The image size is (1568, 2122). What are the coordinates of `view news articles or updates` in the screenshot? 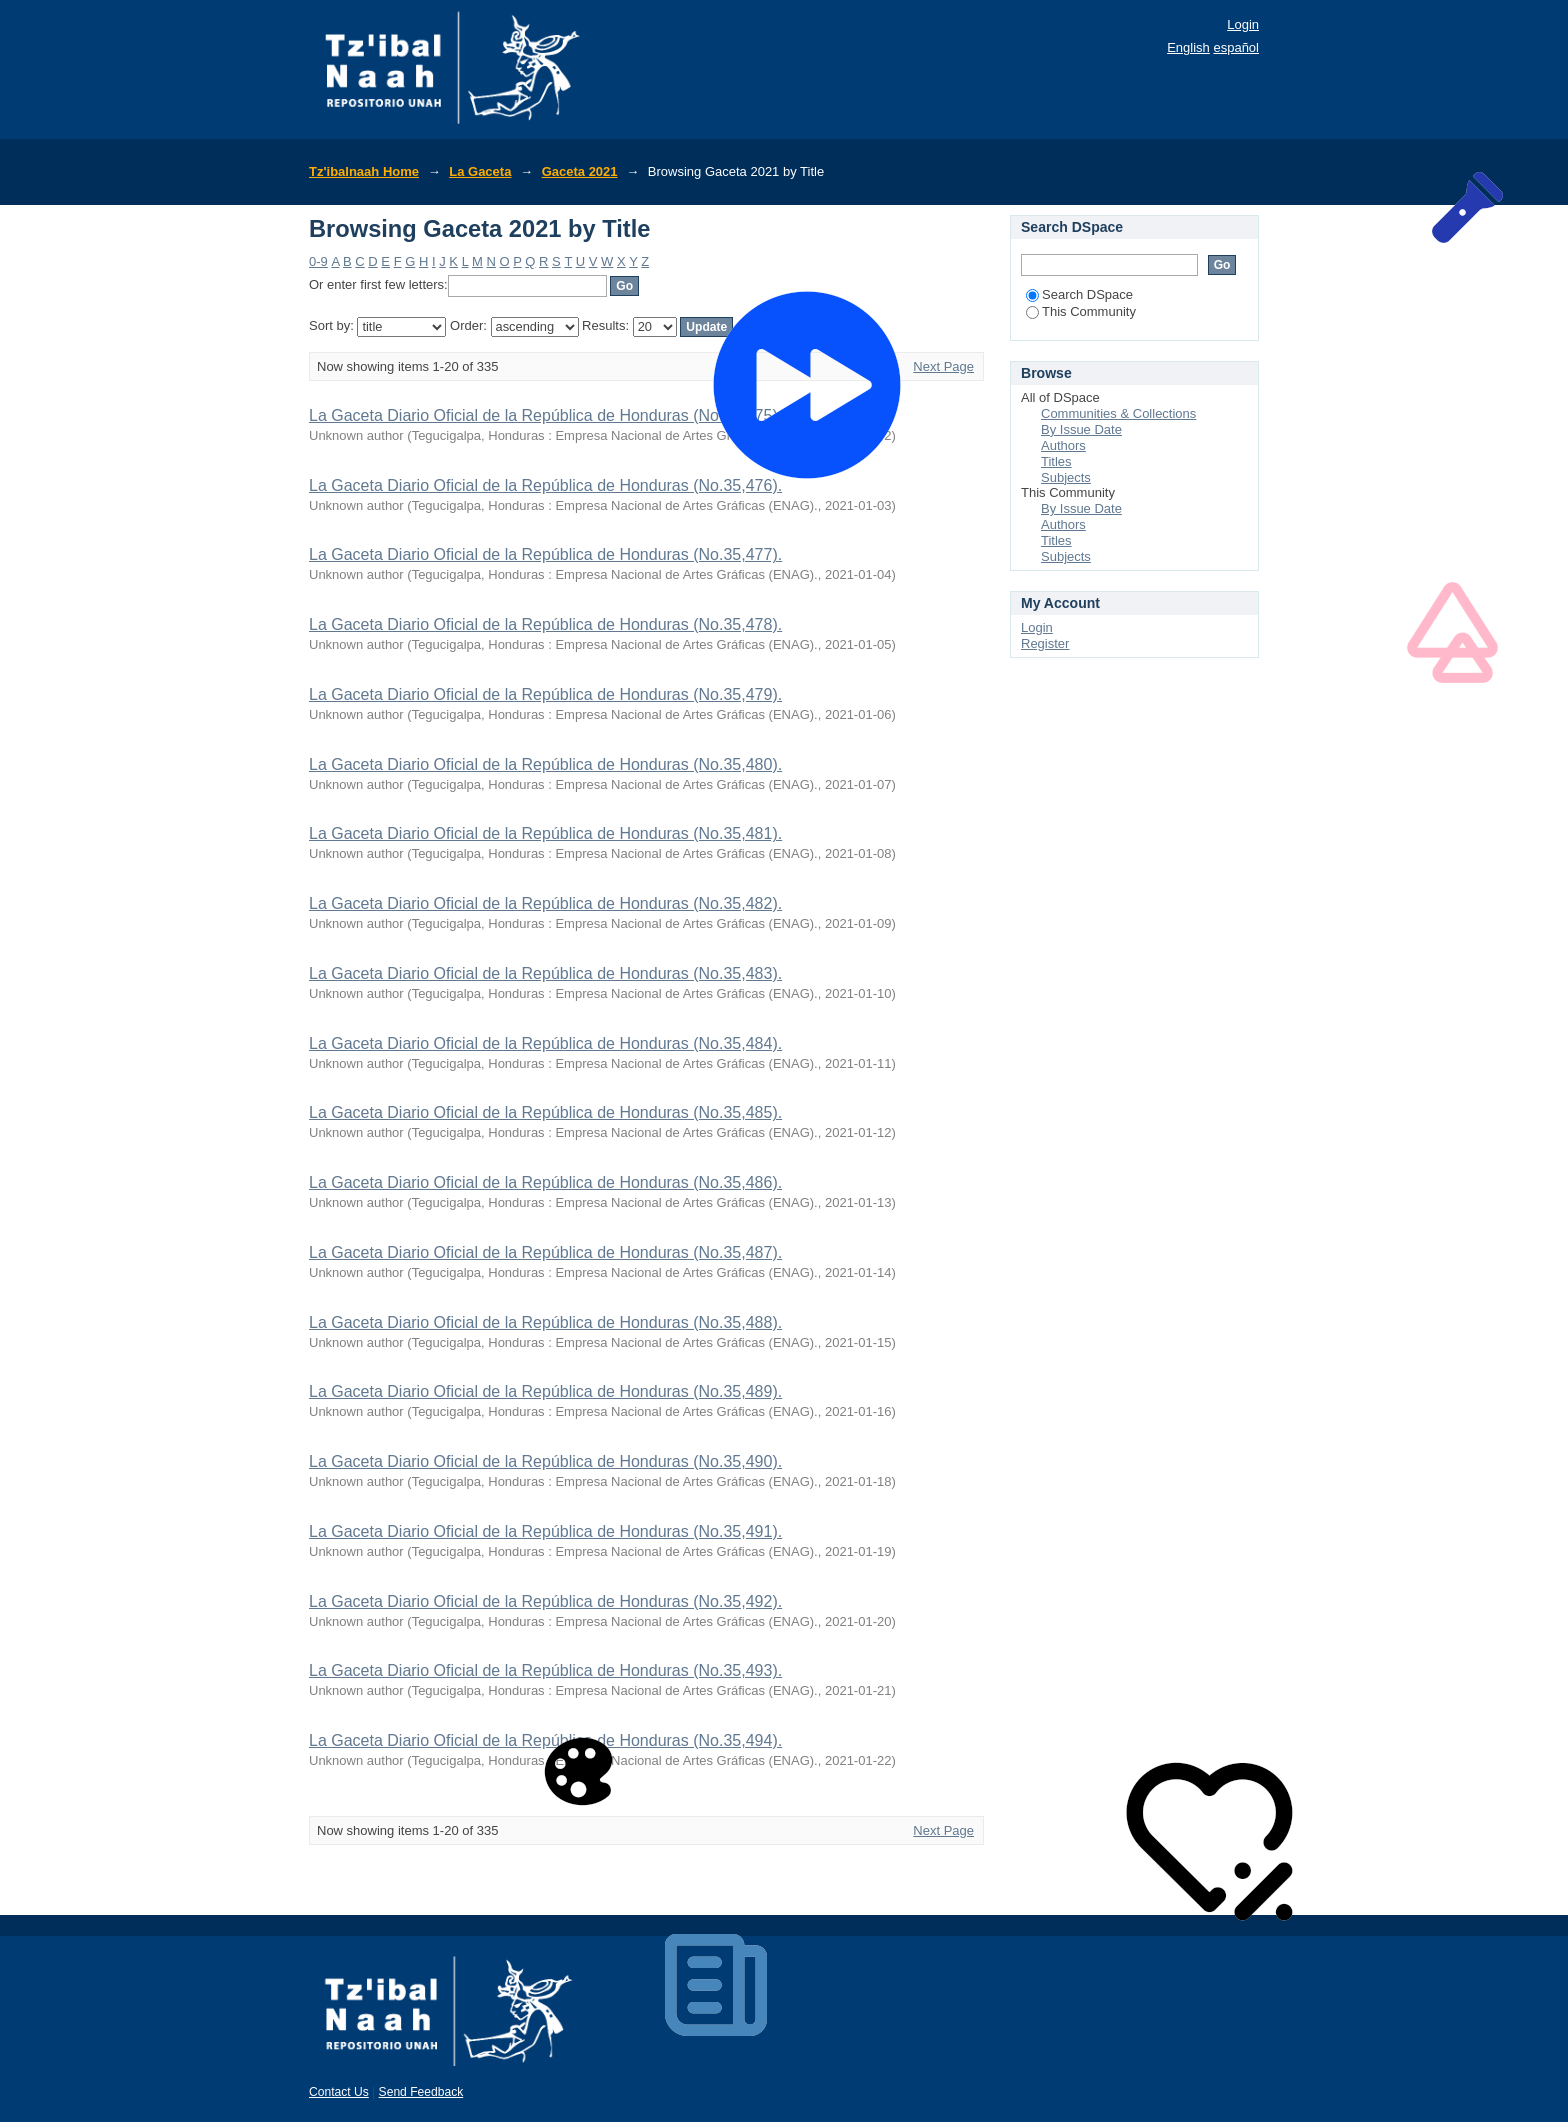 It's located at (716, 1985).